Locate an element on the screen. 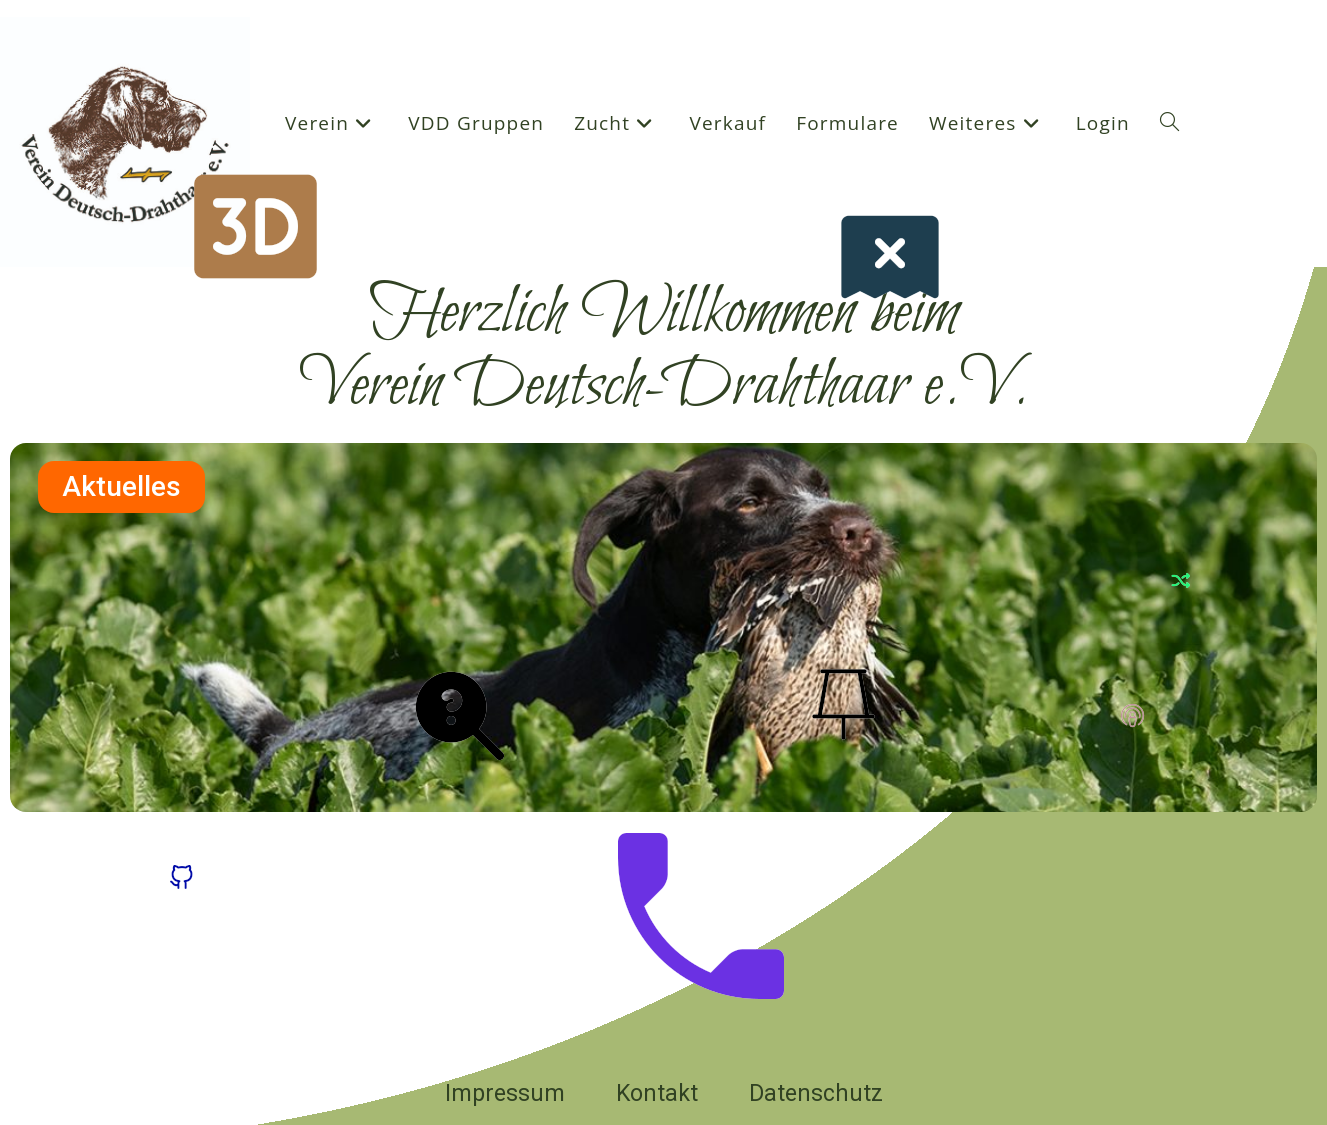 The image size is (1327, 1125). pin an item to keep it visible is located at coordinates (843, 700).